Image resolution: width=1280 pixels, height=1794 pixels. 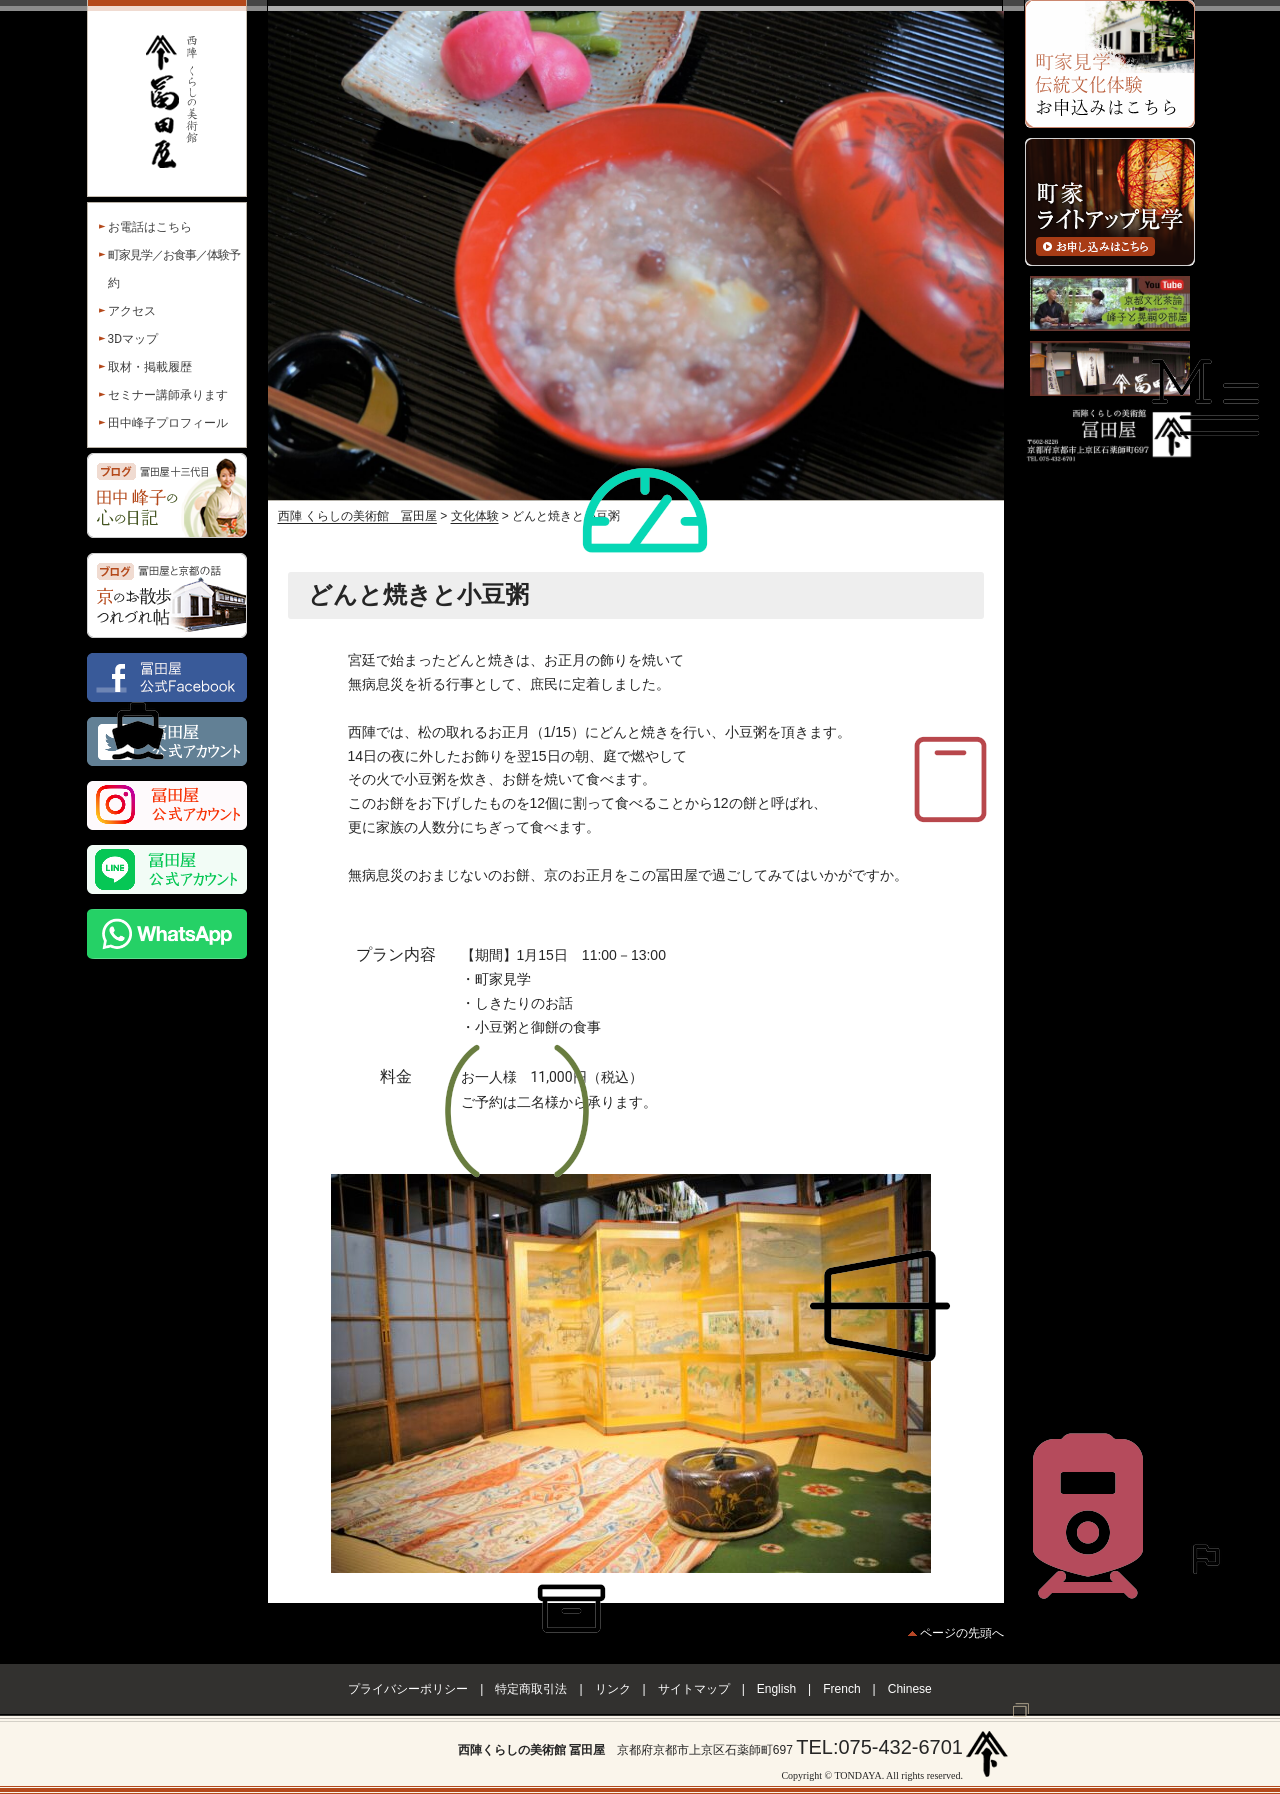 What do you see at coordinates (571, 1608) in the screenshot?
I see `archive this item` at bounding box center [571, 1608].